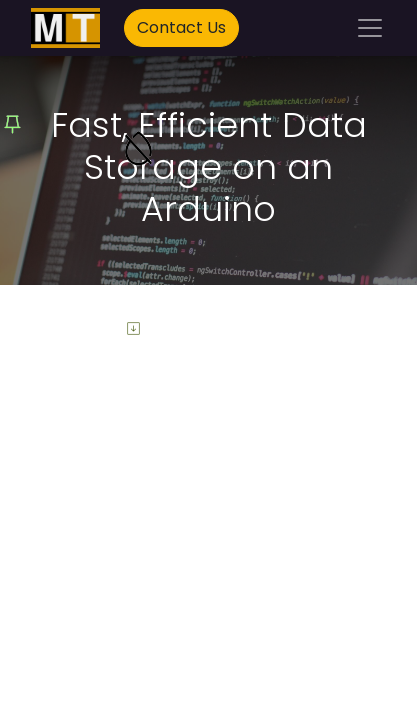  What do you see at coordinates (138, 149) in the screenshot?
I see `disable water or liquid detection` at bounding box center [138, 149].